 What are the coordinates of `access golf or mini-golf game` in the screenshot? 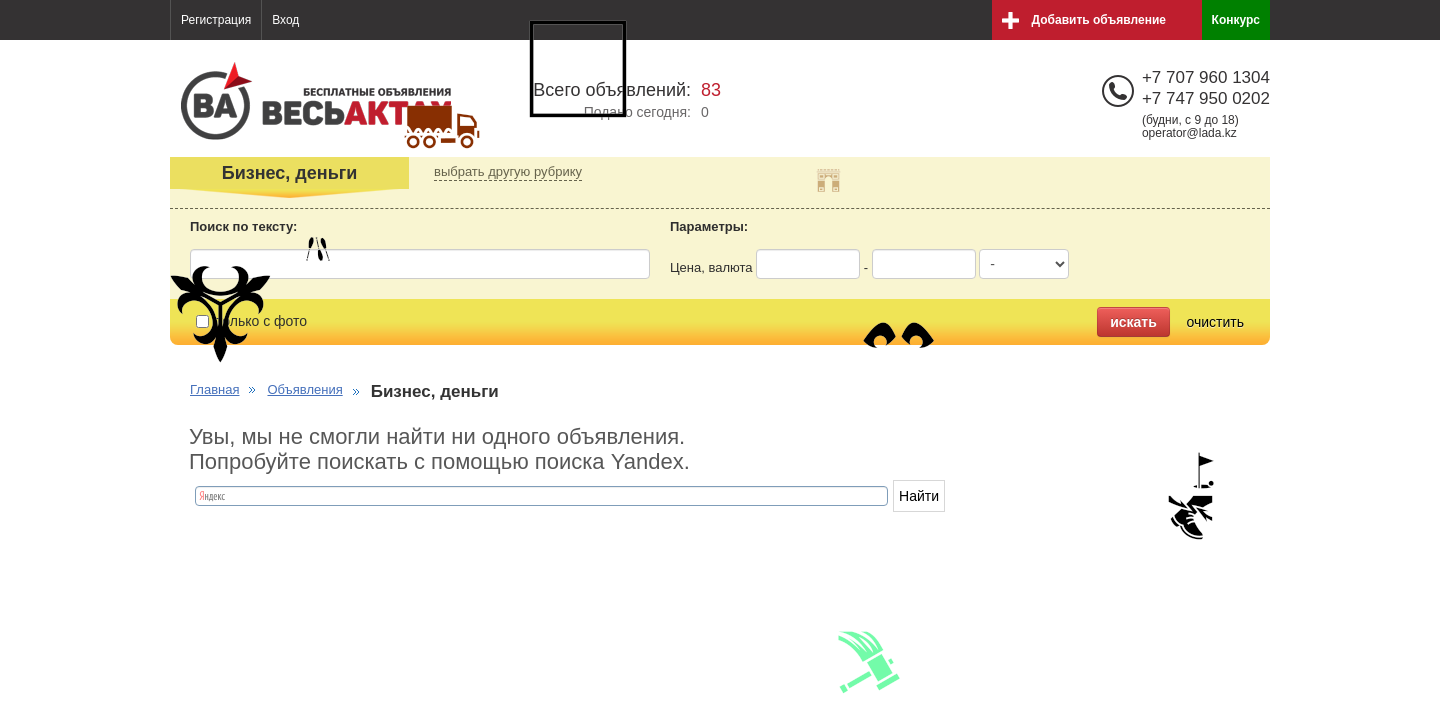 It's located at (1203, 470).